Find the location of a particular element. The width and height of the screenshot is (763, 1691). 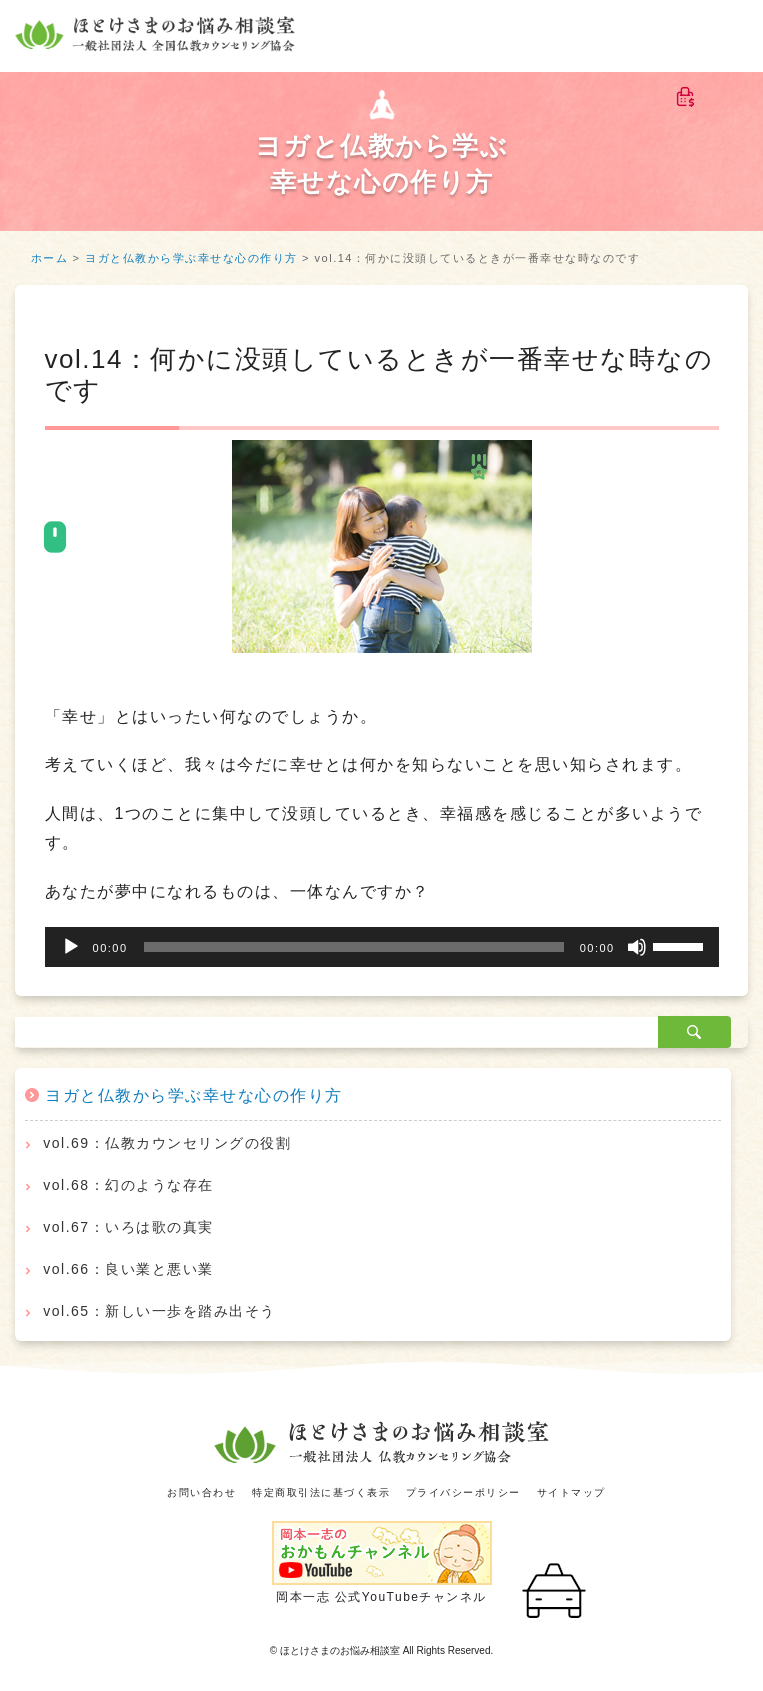

adjust mouse or pointer settings is located at coordinates (55, 537).